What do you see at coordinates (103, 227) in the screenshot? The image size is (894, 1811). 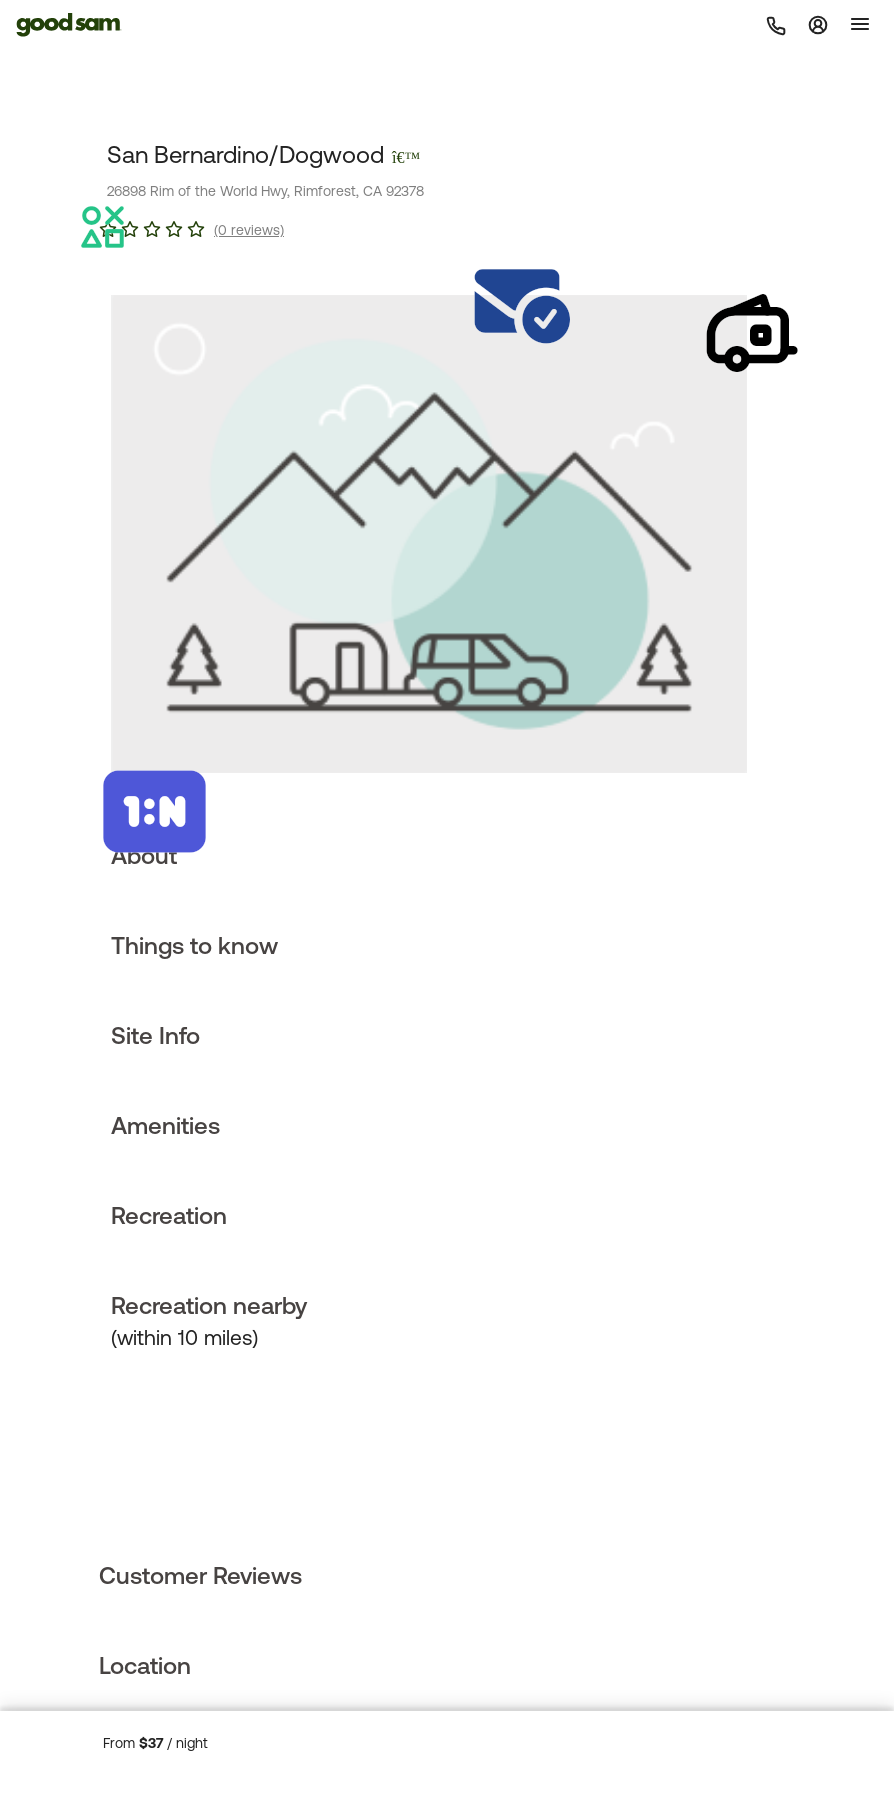 I see `browse icon library or icon picker` at bounding box center [103, 227].